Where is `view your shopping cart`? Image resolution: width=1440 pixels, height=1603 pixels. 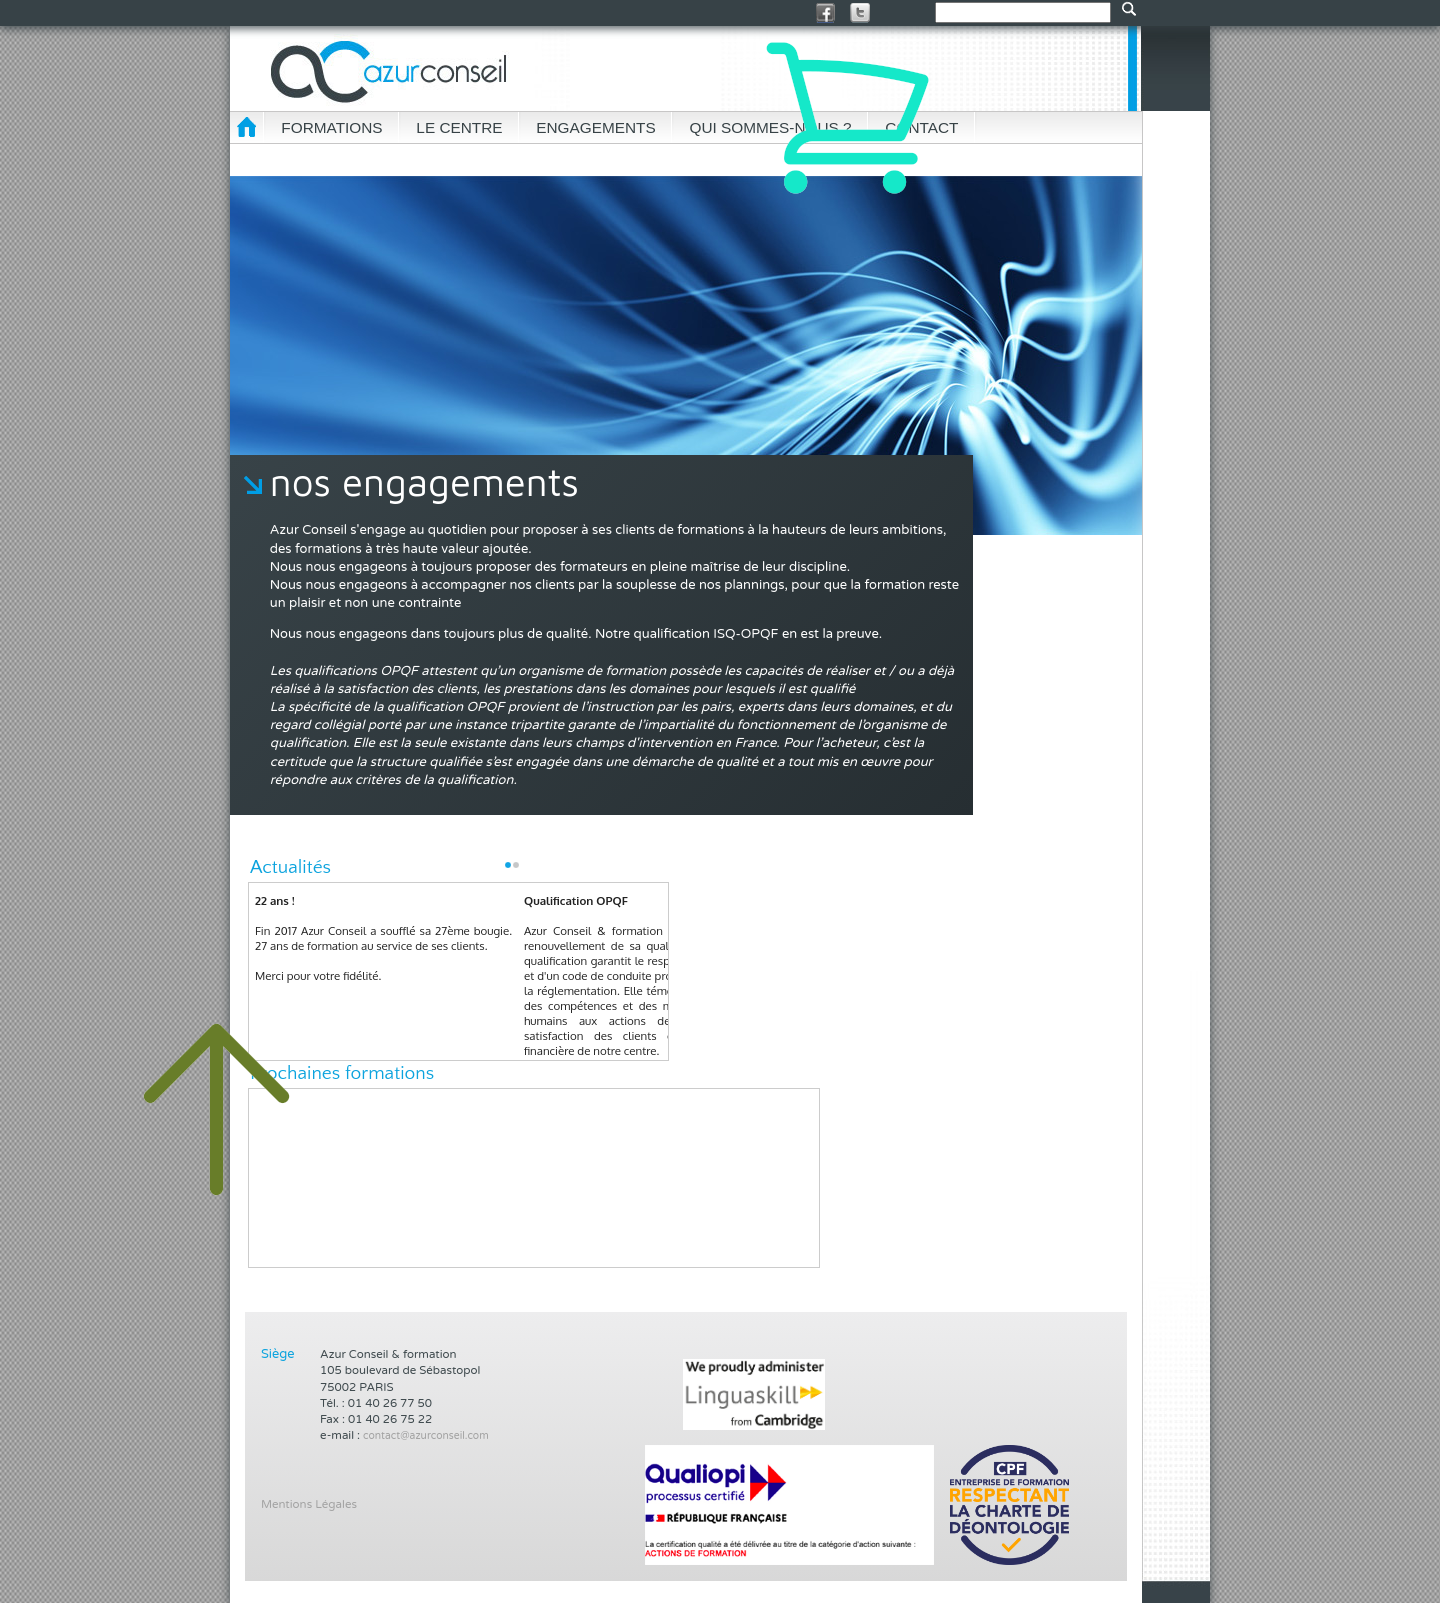 view your shopping cart is located at coordinates (848, 118).